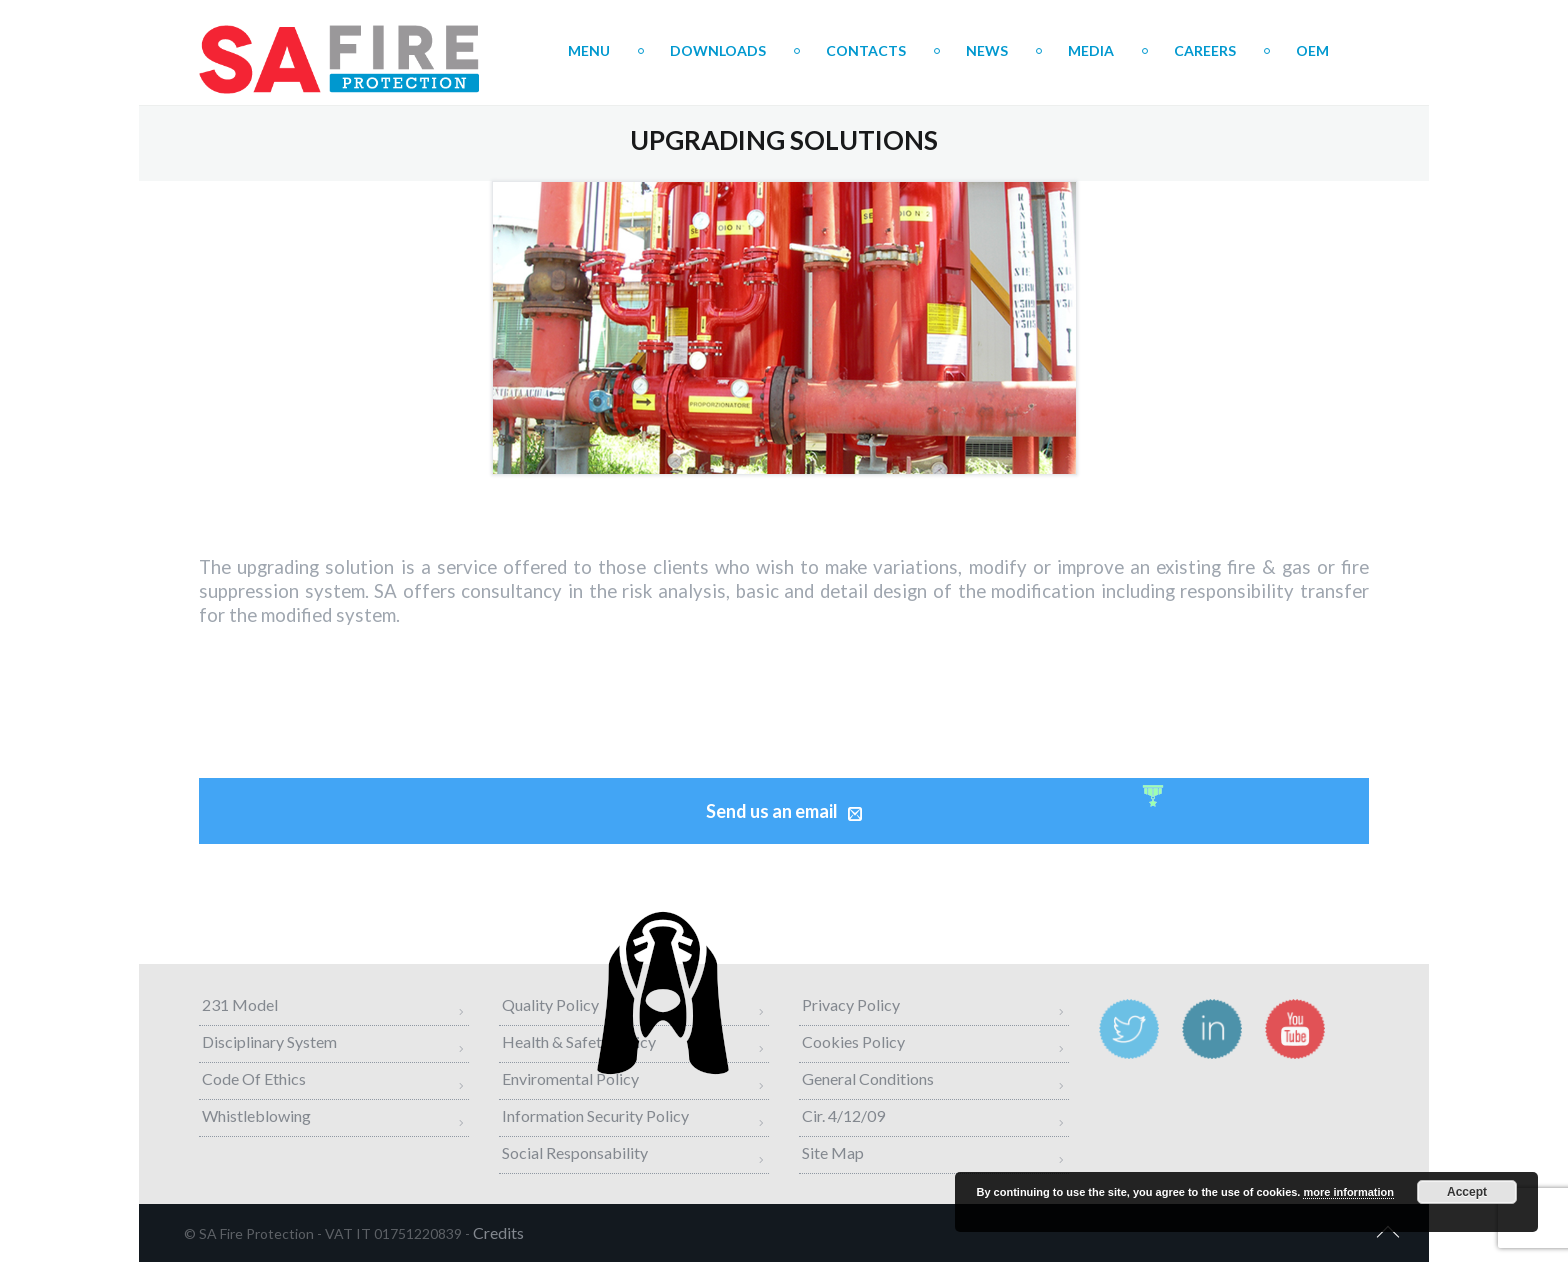  I want to click on select basset hound as your pet avatar, so click(663, 993).